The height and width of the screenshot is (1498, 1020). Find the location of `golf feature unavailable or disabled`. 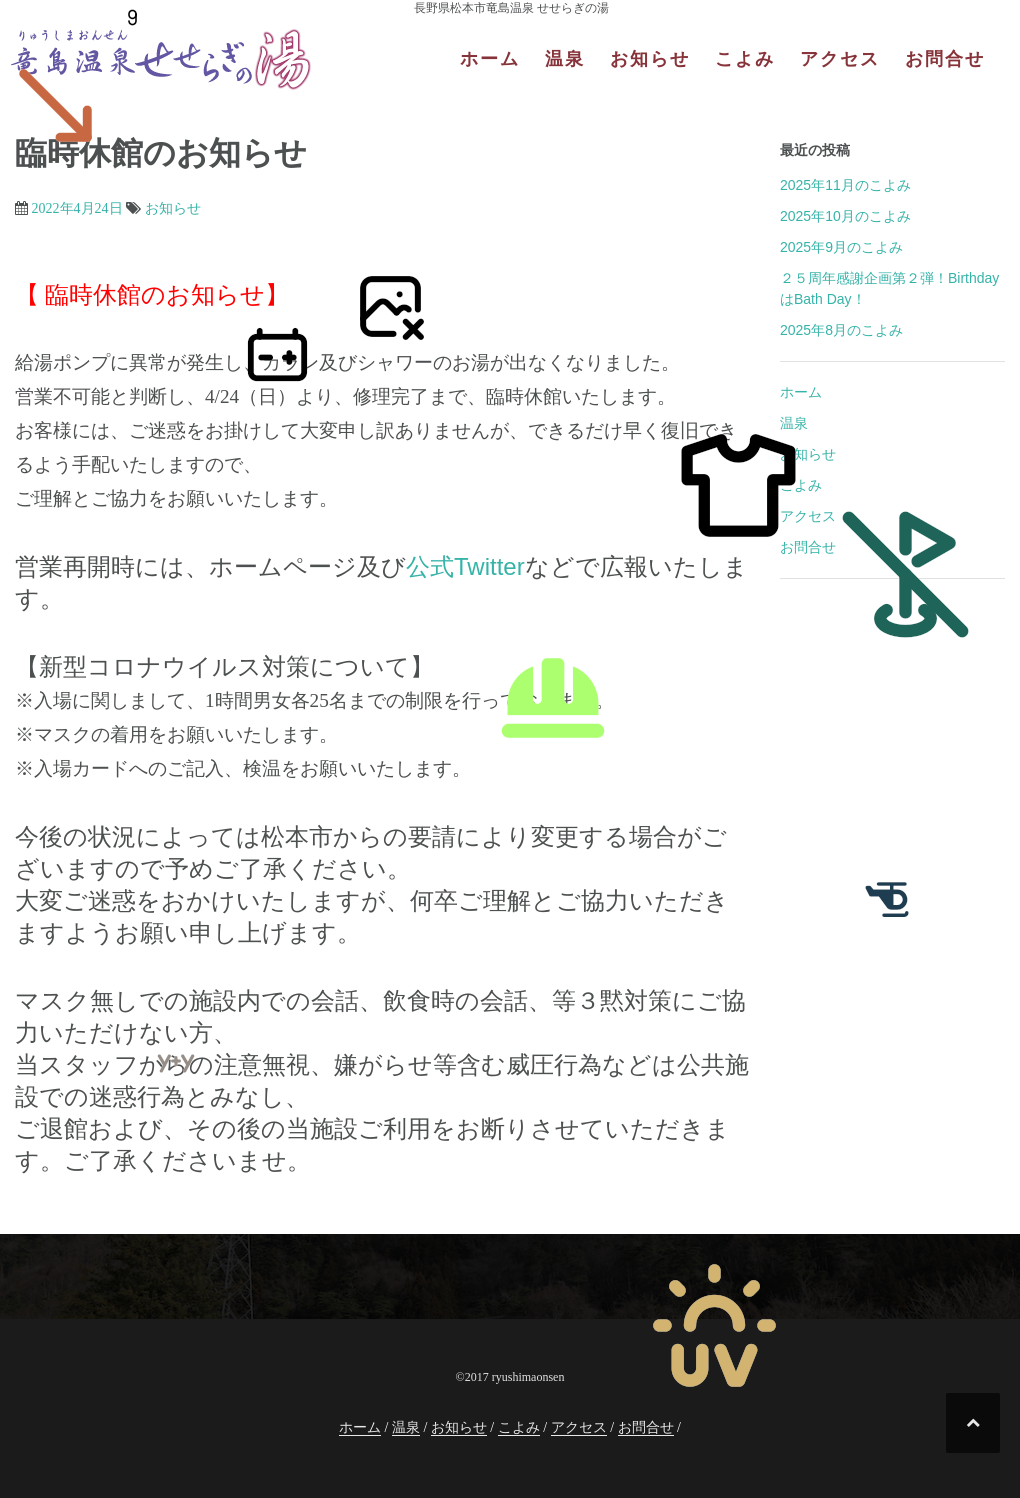

golf feature unavailable or disabled is located at coordinates (905, 574).